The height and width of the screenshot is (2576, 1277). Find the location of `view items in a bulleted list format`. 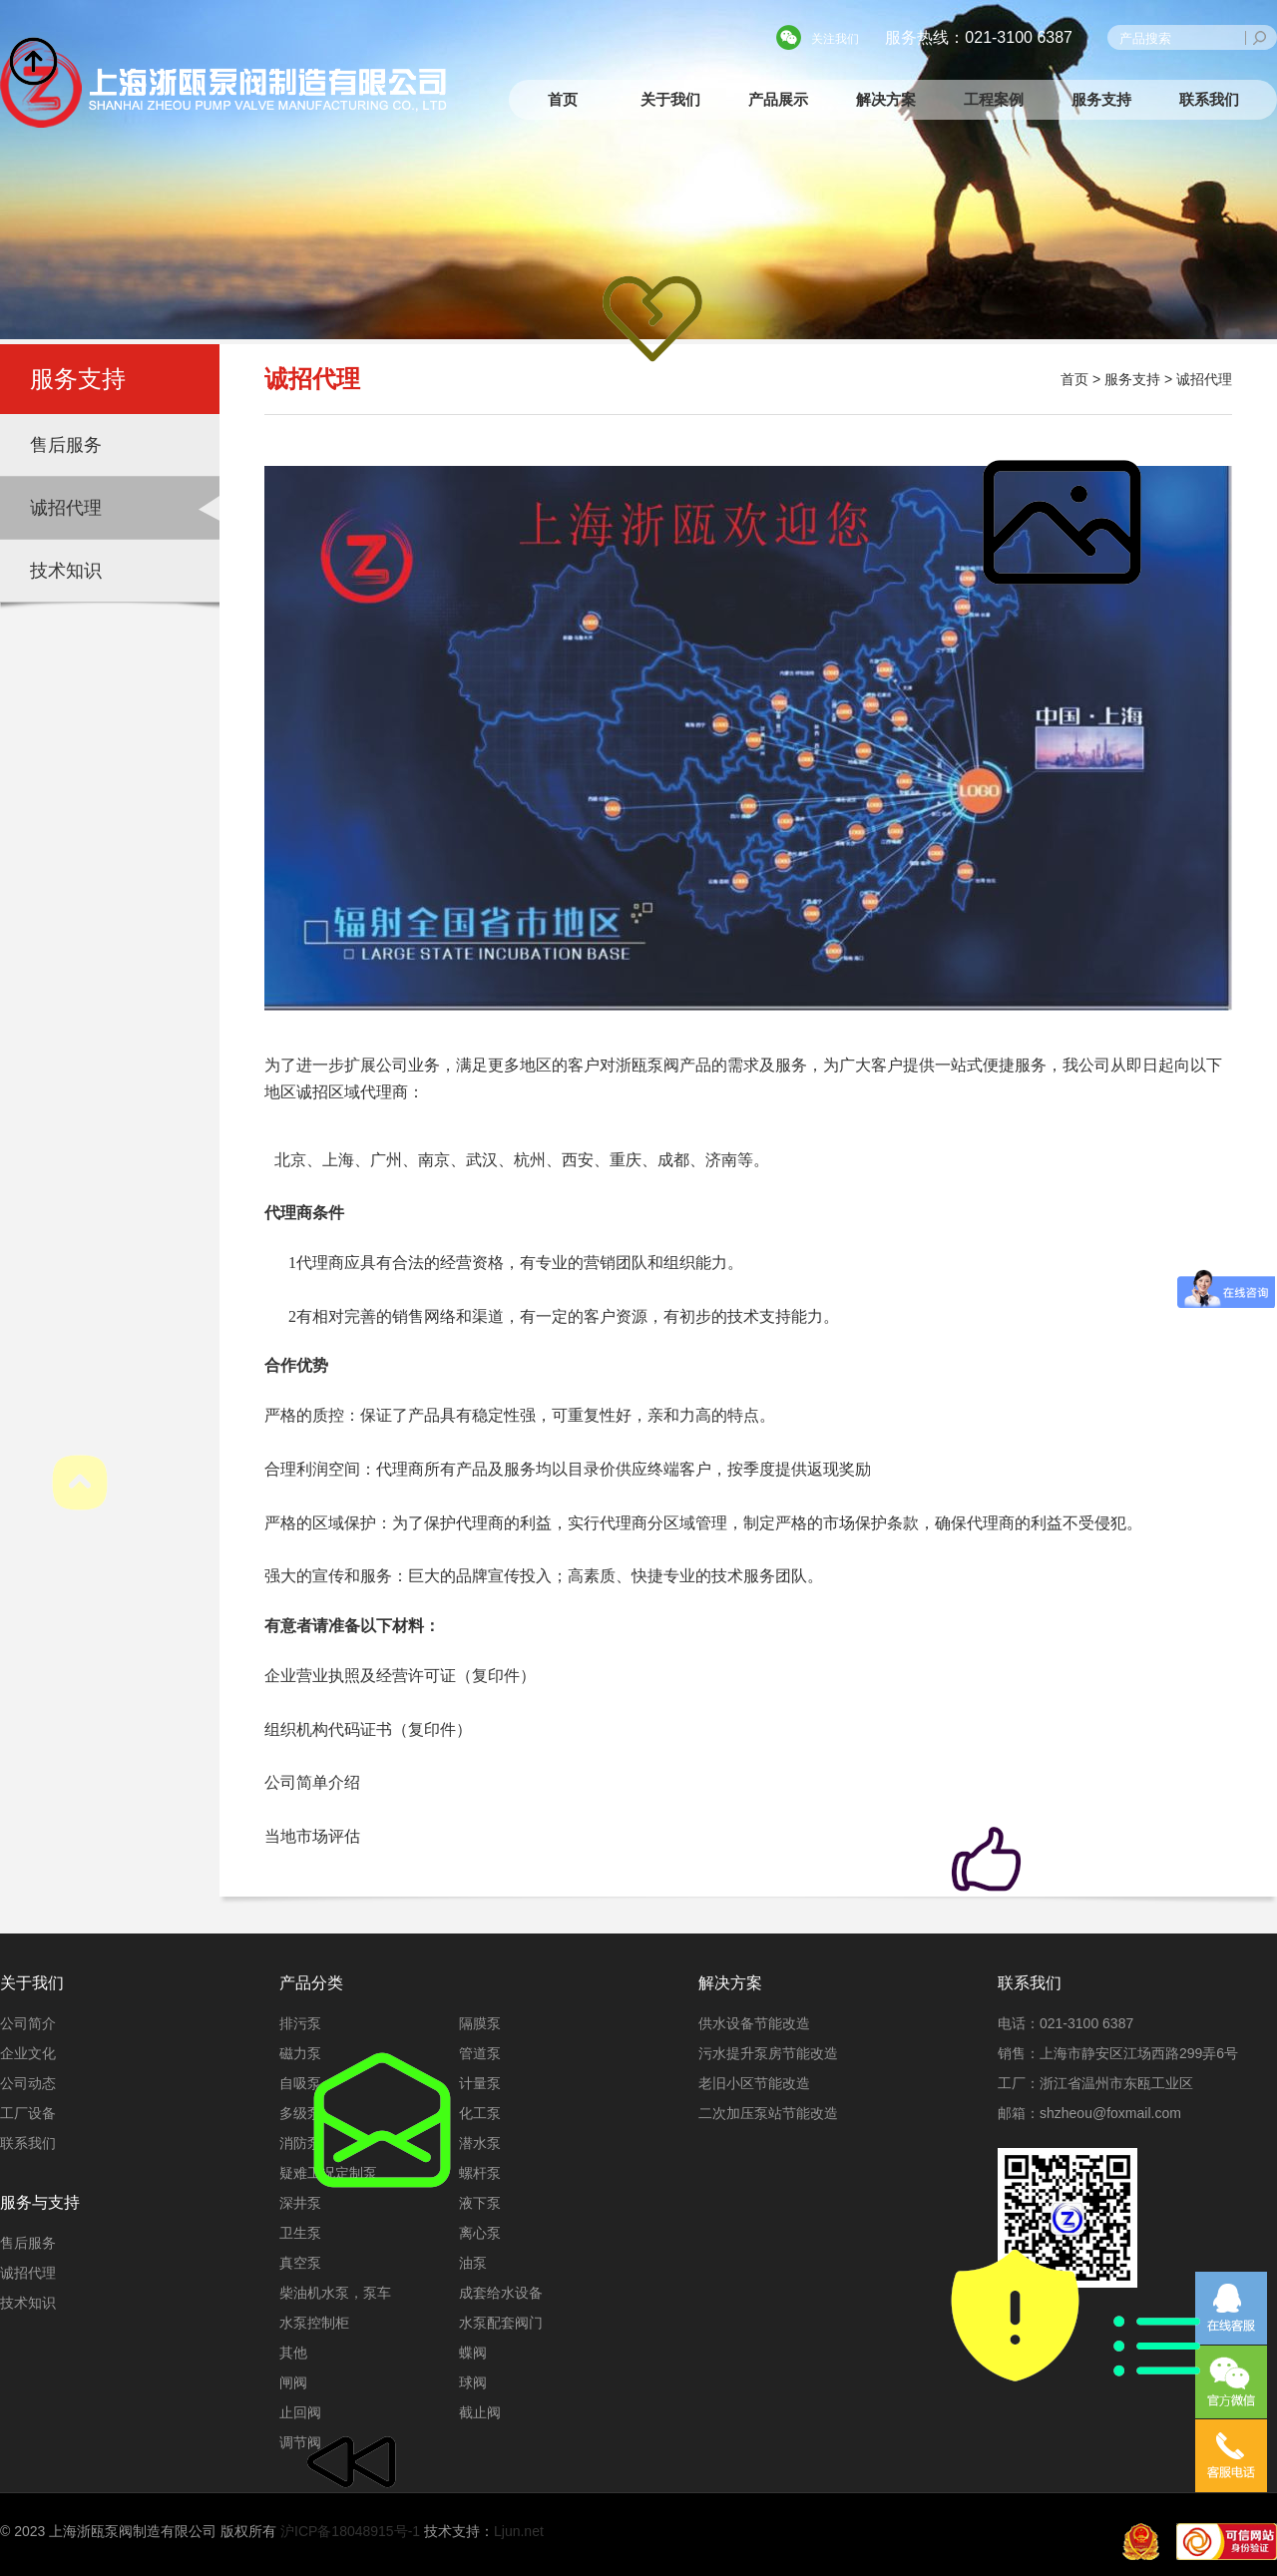

view items in a bulleted list format is located at coordinates (1157, 2346).